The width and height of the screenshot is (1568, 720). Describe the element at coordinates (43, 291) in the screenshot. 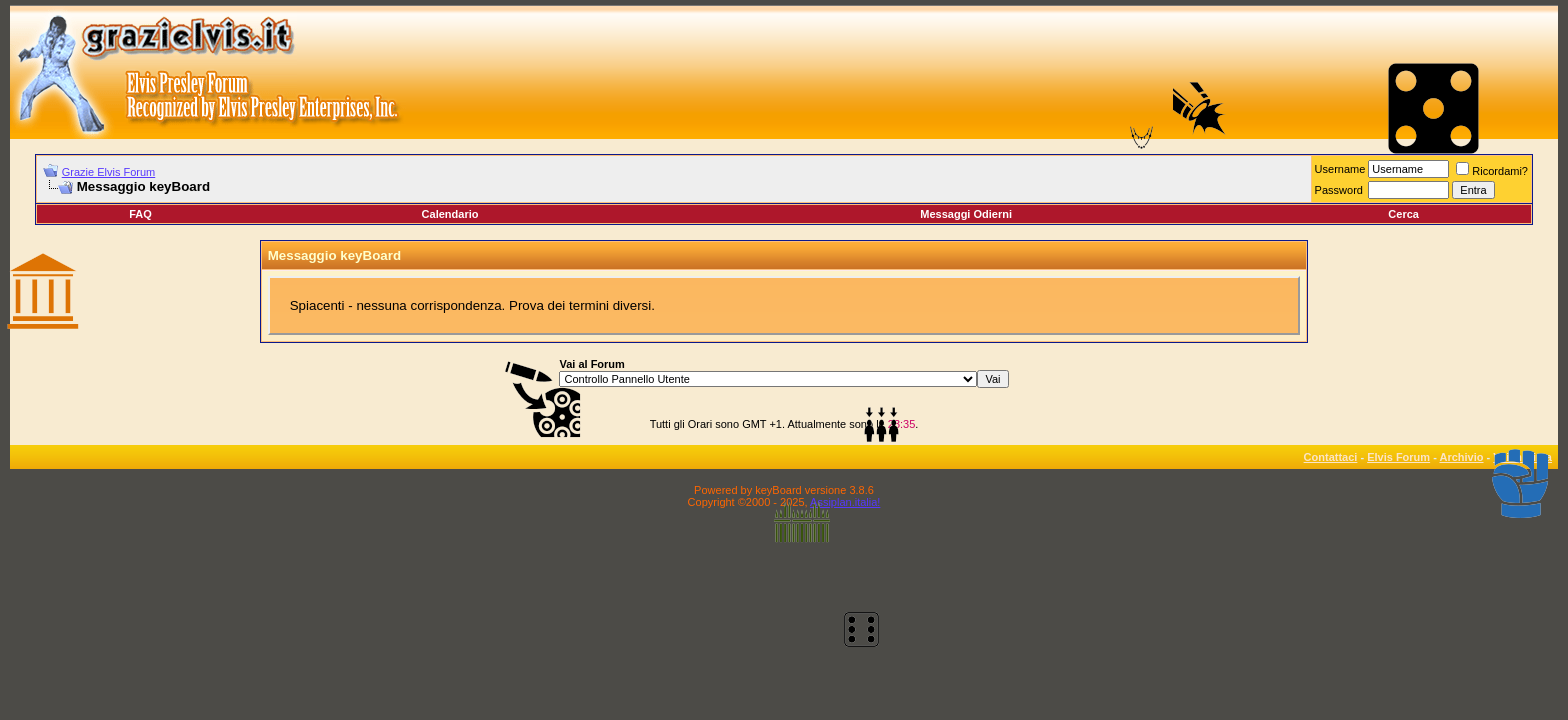

I see `access banking or financial services` at that location.